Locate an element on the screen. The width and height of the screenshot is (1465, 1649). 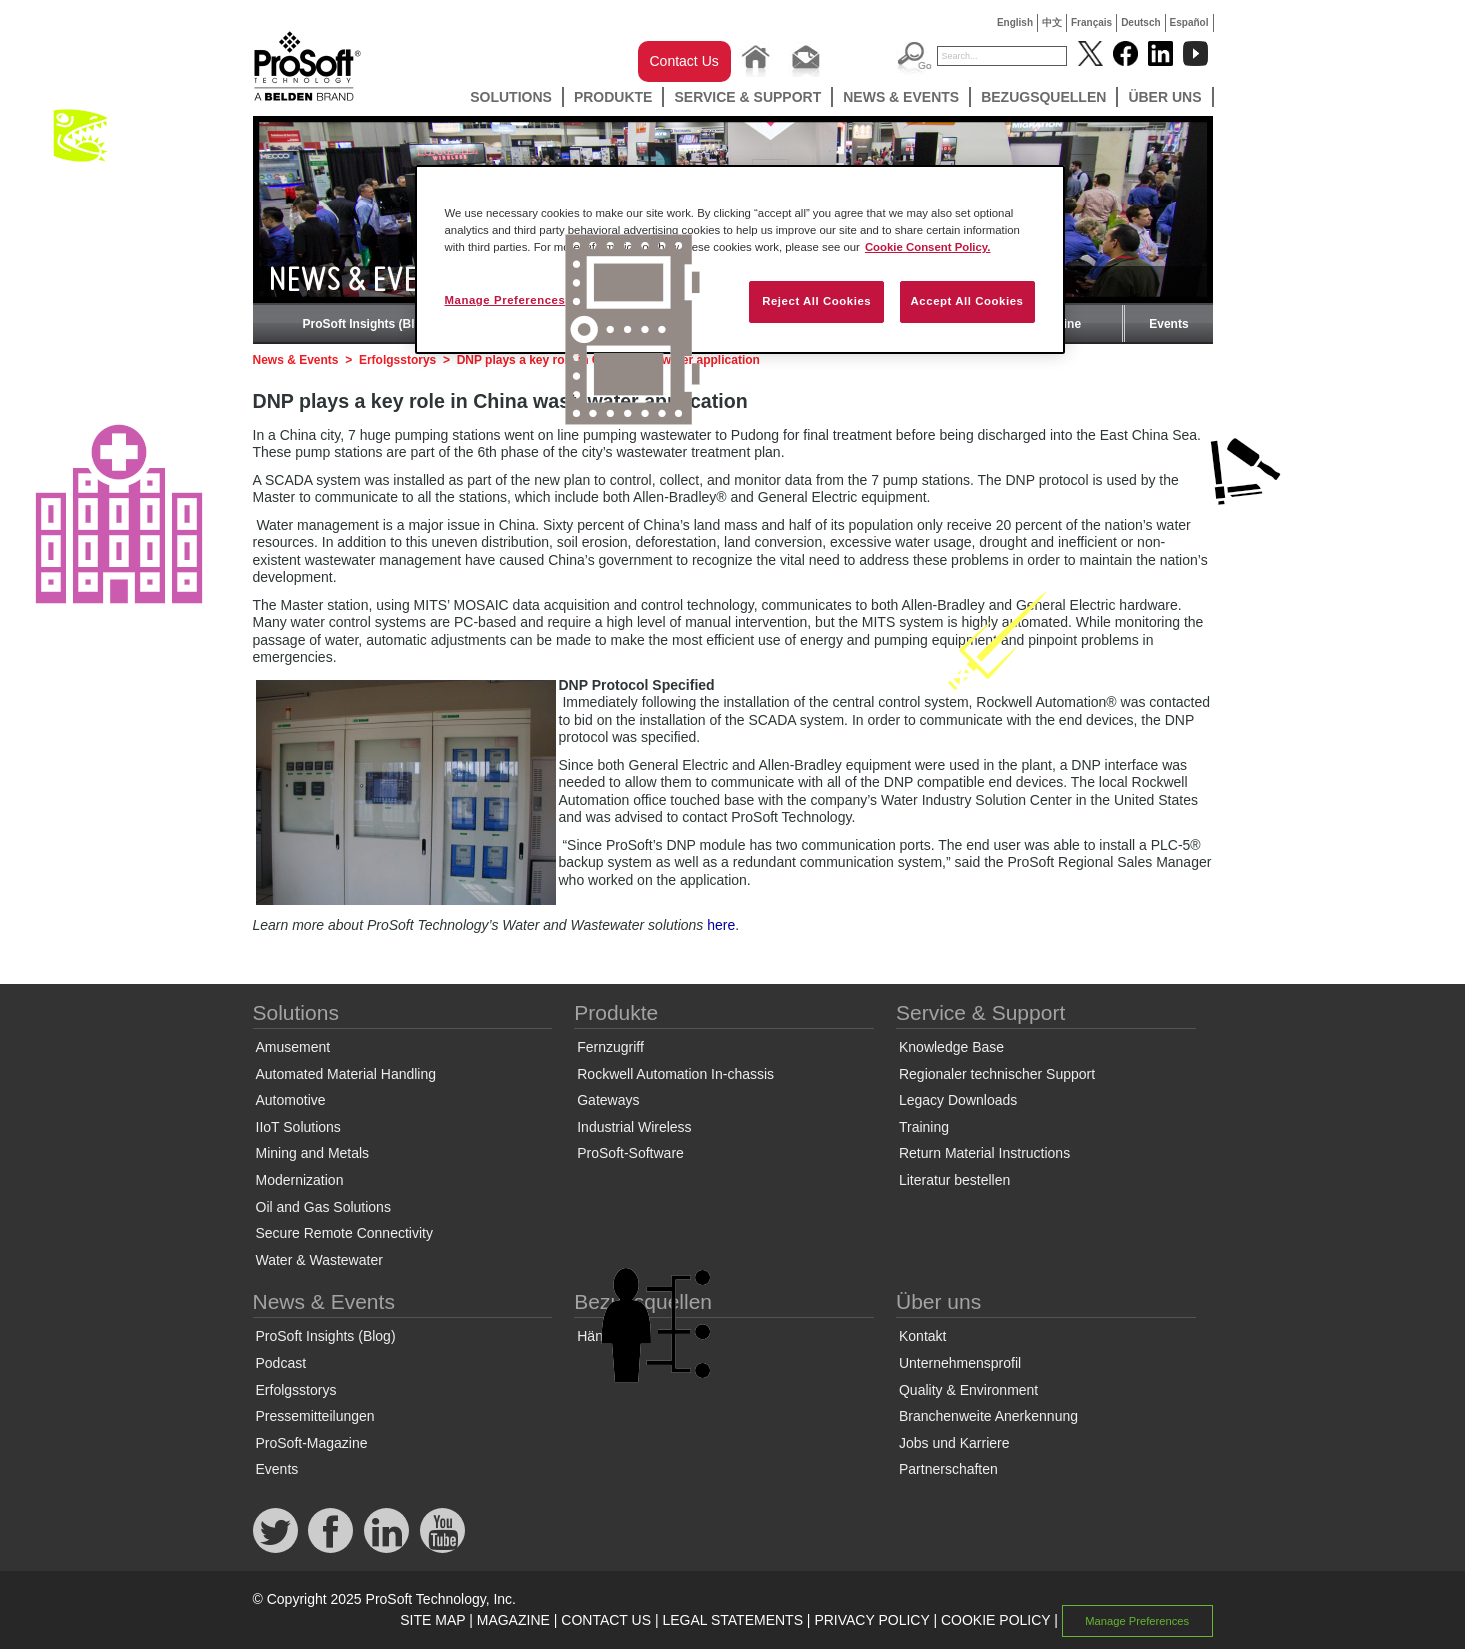
access door or entrance settings in a game is located at coordinates (632, 329).